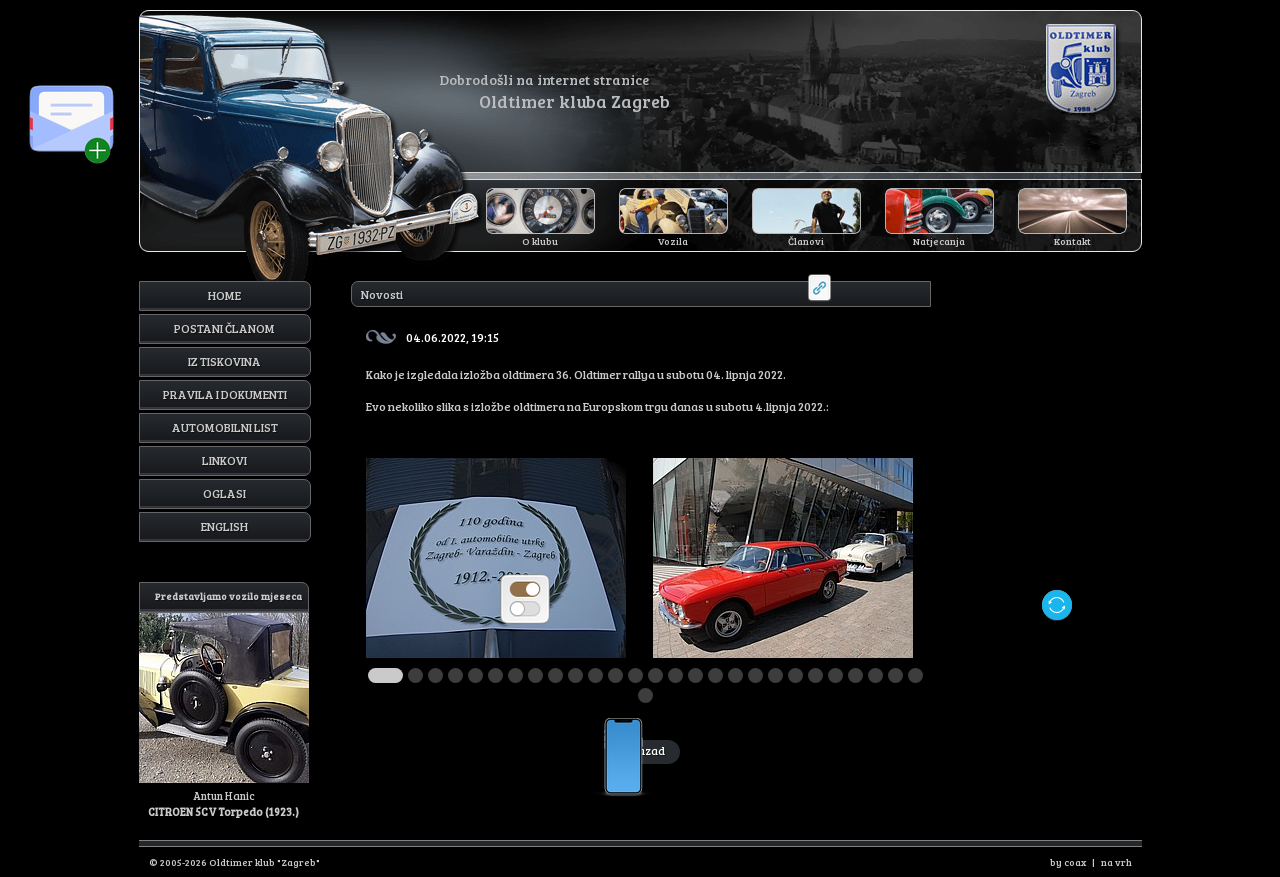  What do you see at coordinates (71, 118) in the screenshot?
I see `compose a new email message` at bounding box center [71, 118].